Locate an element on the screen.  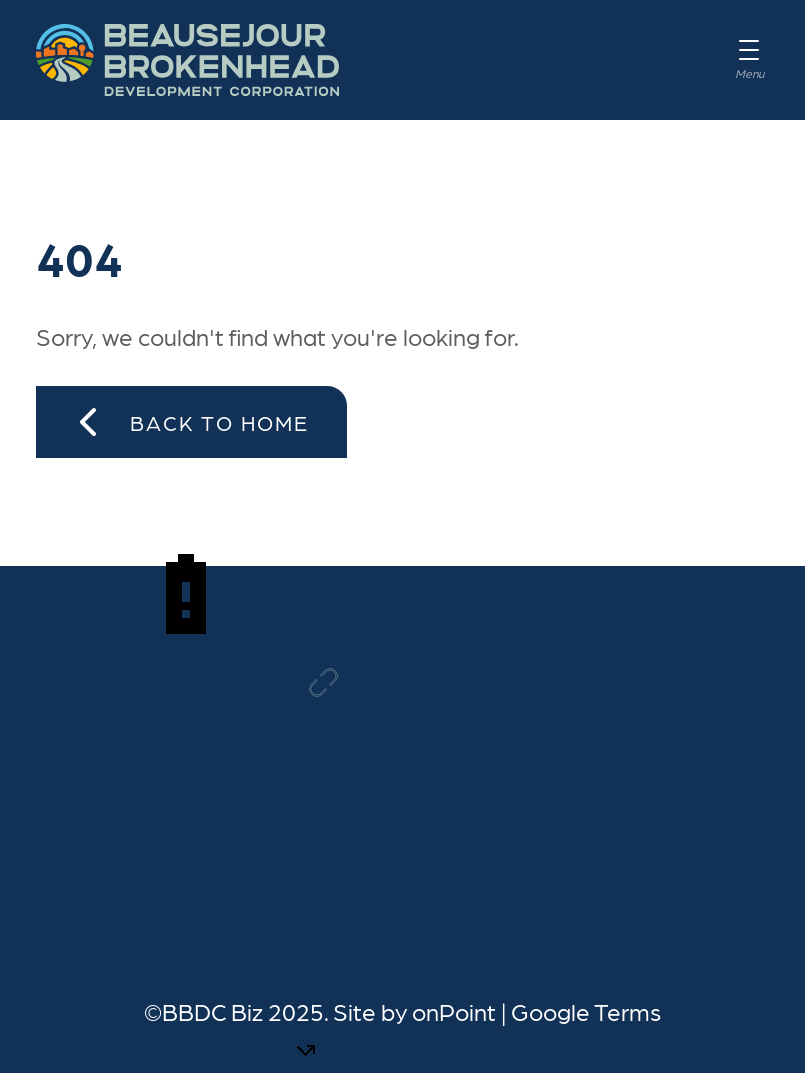
unlink or disconnect a URL is located at coordinates (323, 682).